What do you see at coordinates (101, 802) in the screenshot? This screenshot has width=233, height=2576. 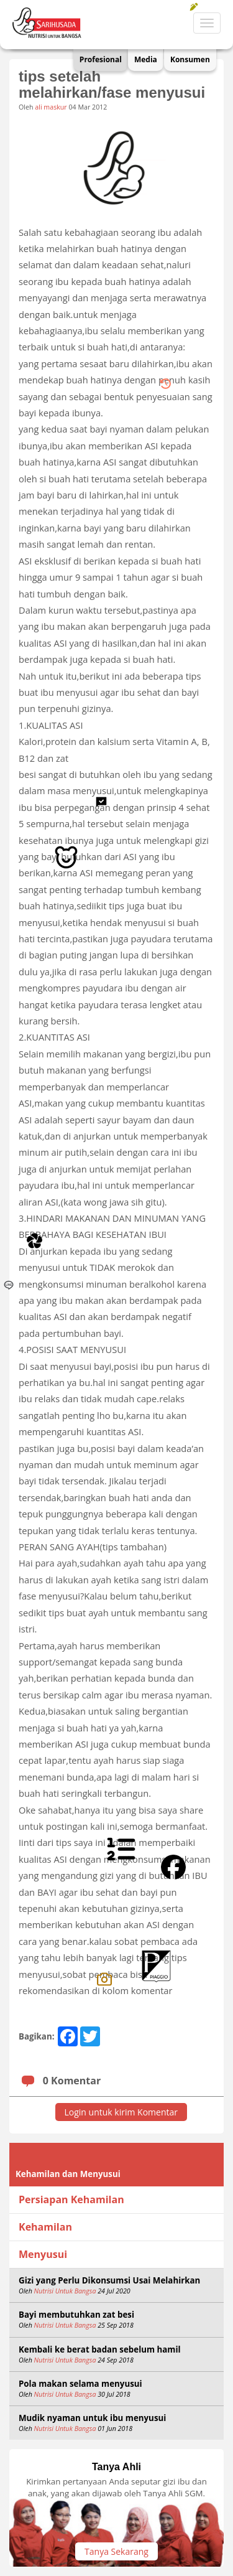 I see `message sent successfully` at bounding box center [101, 802].